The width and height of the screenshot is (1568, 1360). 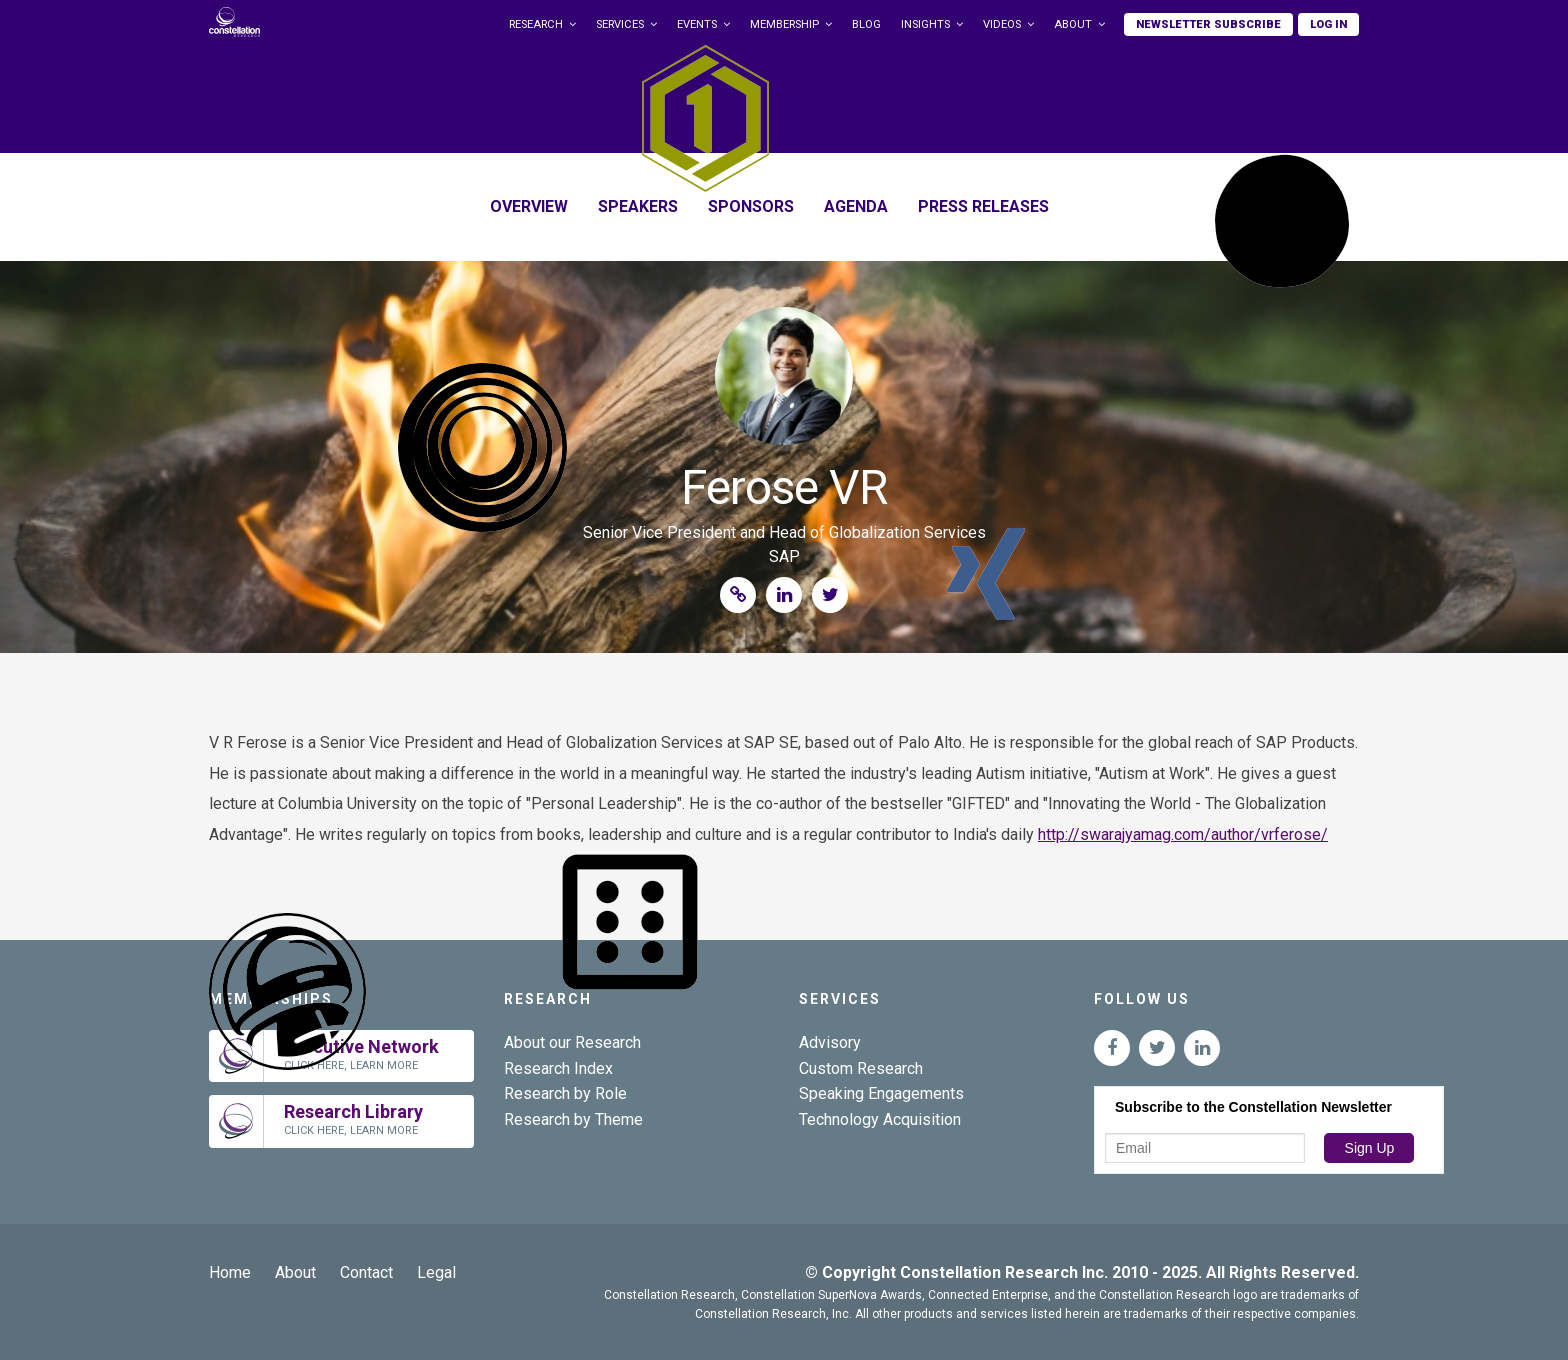 What do you see at coordinates (705, 118) in the screenshot?
I see `open 1Panel server management dashboard` at bounding box center [705, 118].